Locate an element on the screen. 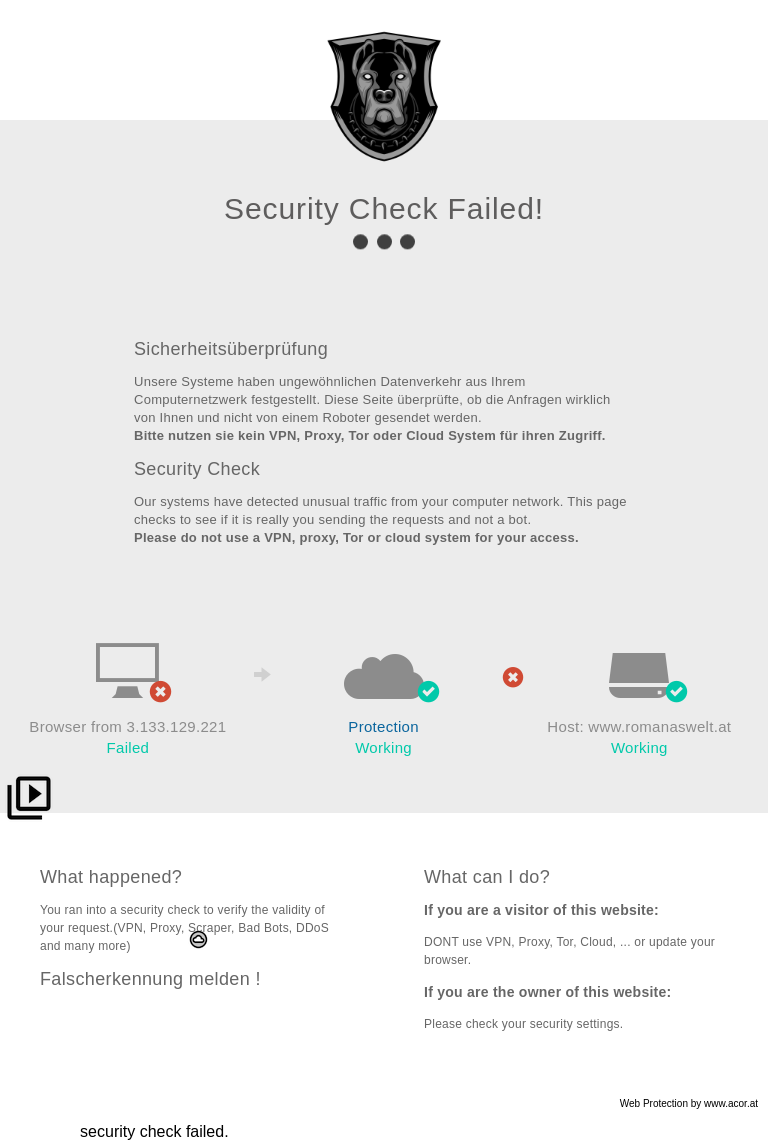 The image size is (768, 1141). access cloud storage is located at coordinates (198, 939).